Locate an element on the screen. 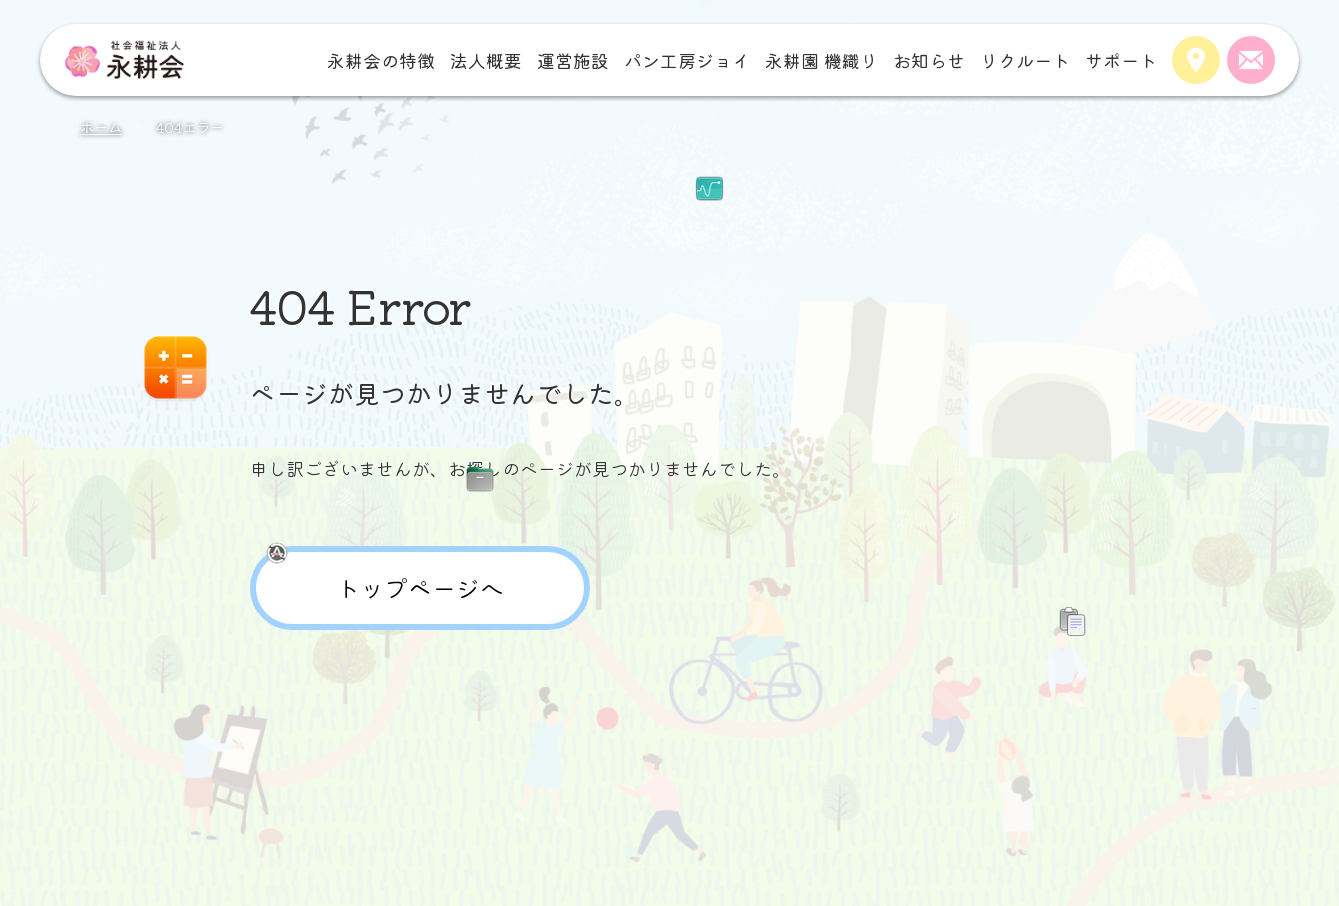 Image resolution: width=1339 pixels, height=906 pixels. open system resource usage monitor is located at coordinates (709, 188).